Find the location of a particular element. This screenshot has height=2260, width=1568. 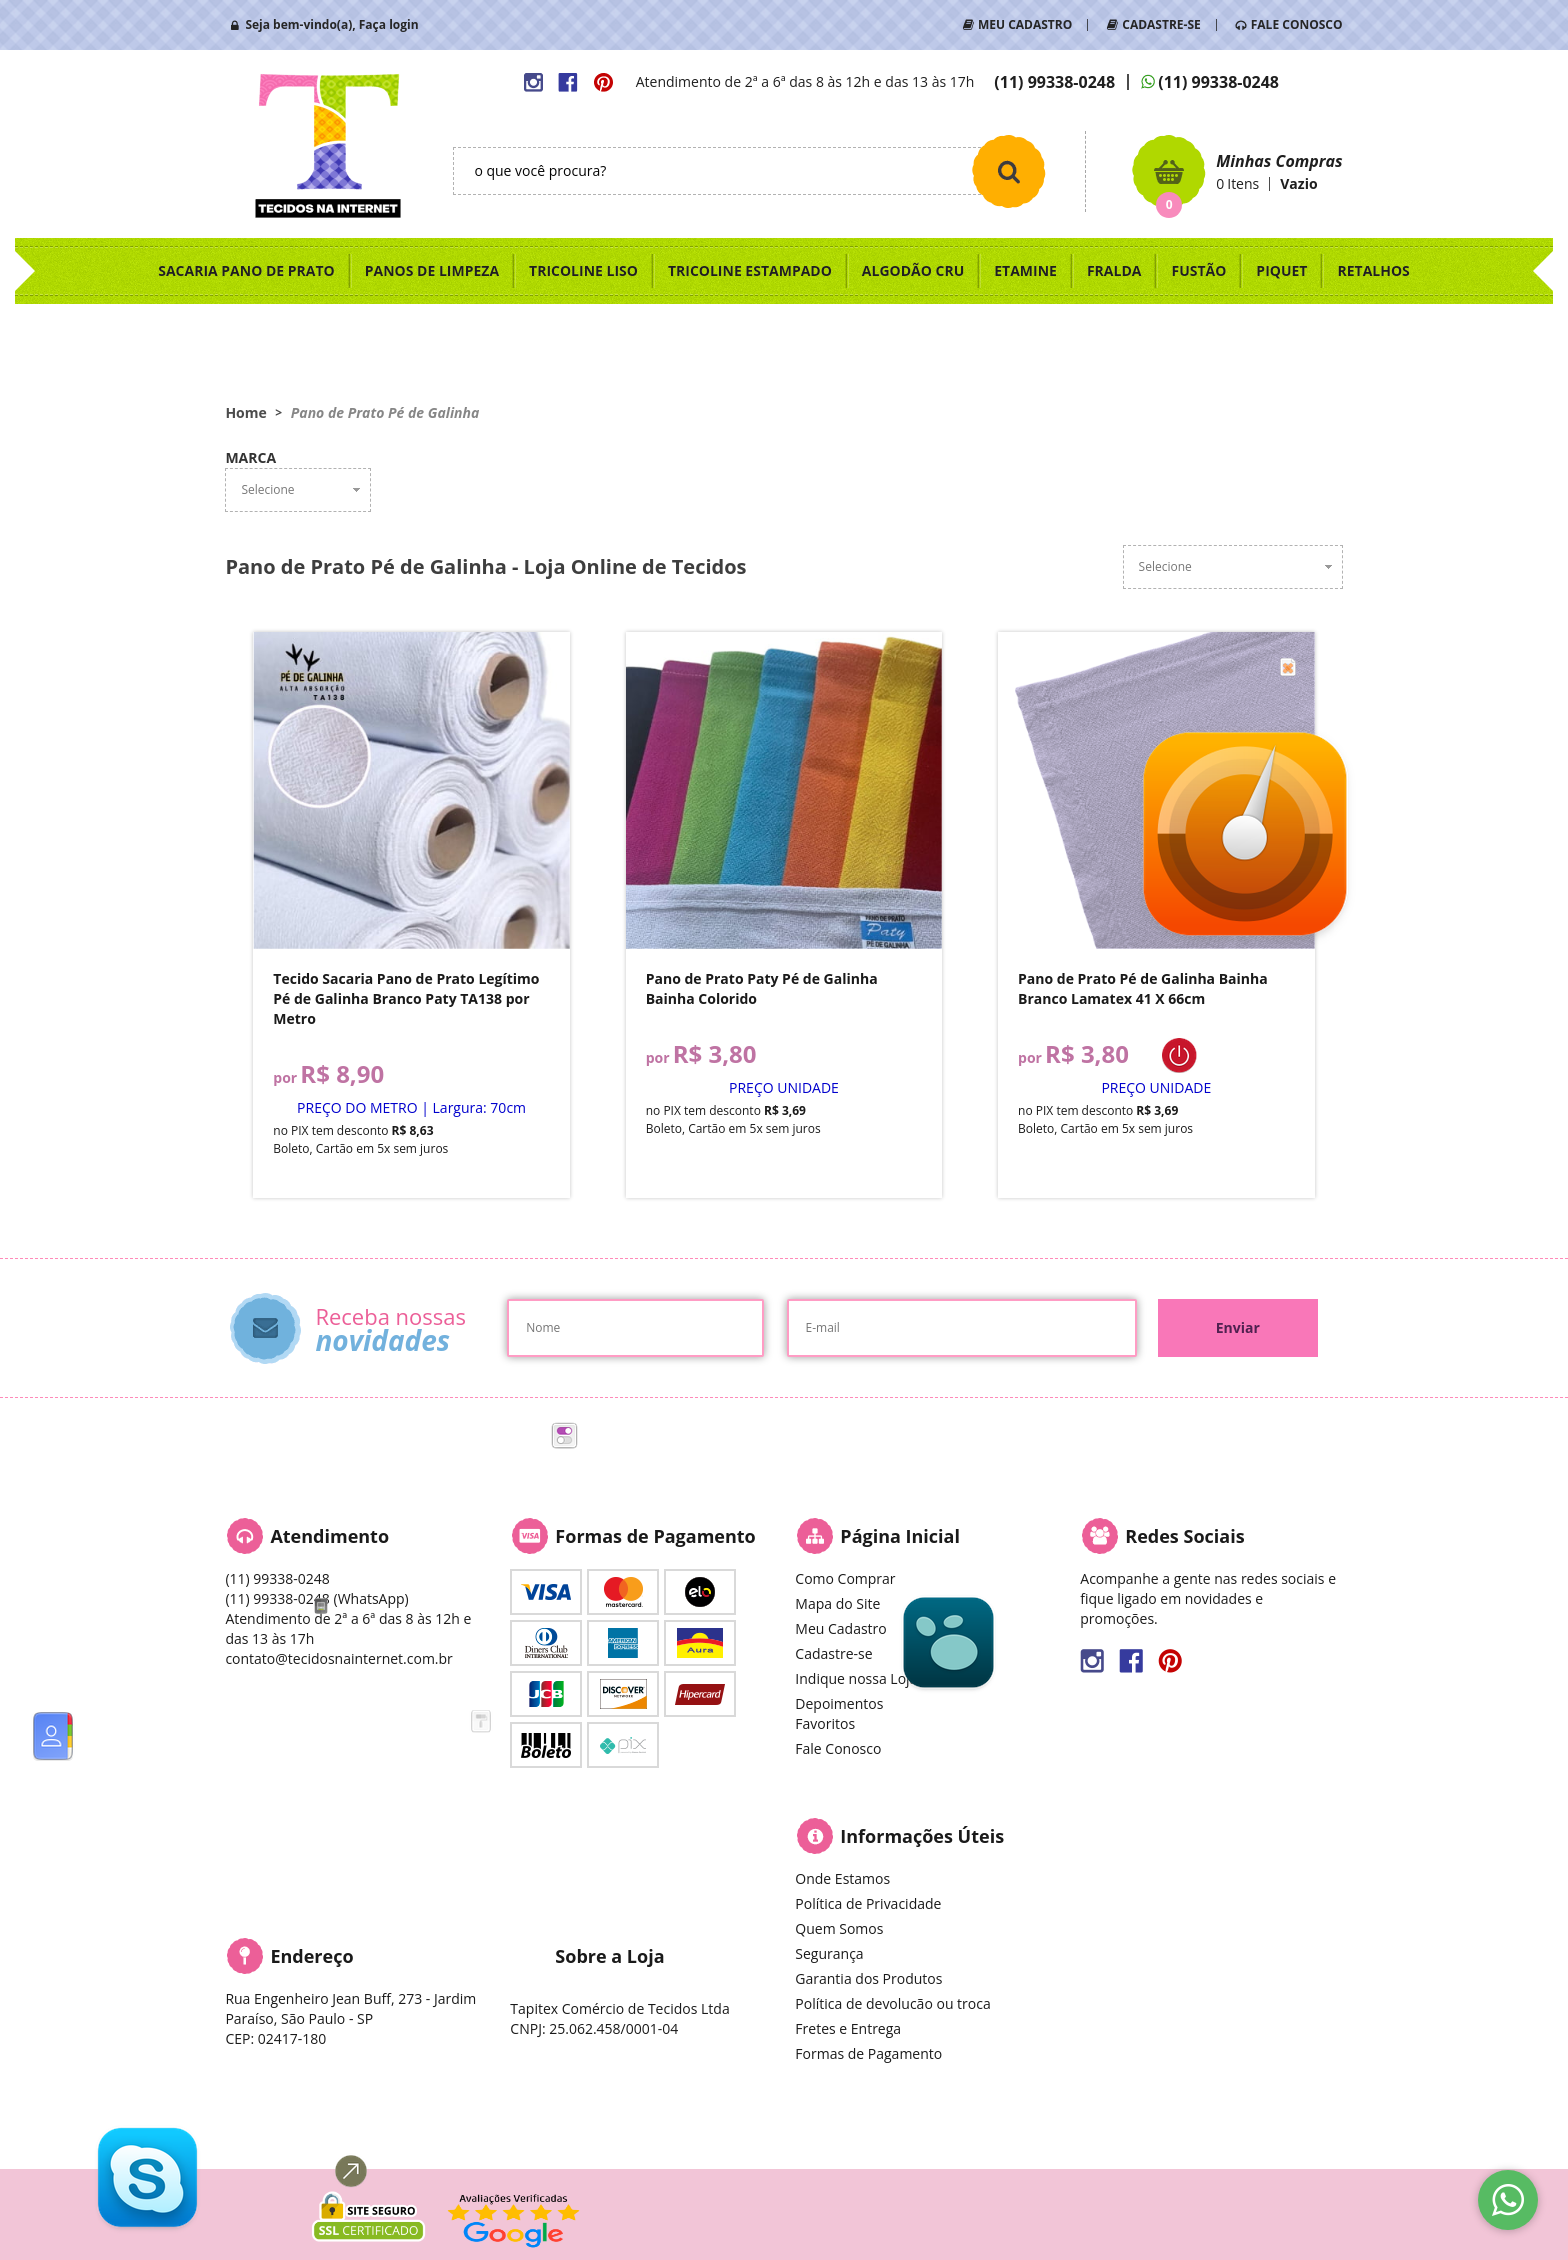

open Skype app is located at coordinates (147, 2177).